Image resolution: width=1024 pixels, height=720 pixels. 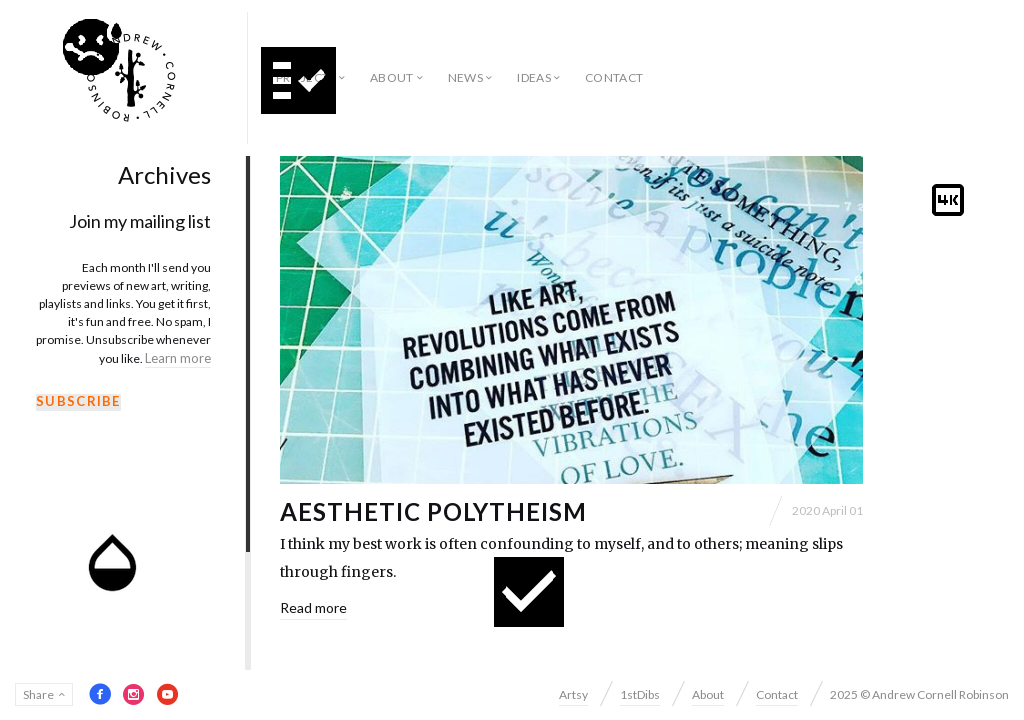 I want to click on verify or review checklist items, so click(x=298, y=80).